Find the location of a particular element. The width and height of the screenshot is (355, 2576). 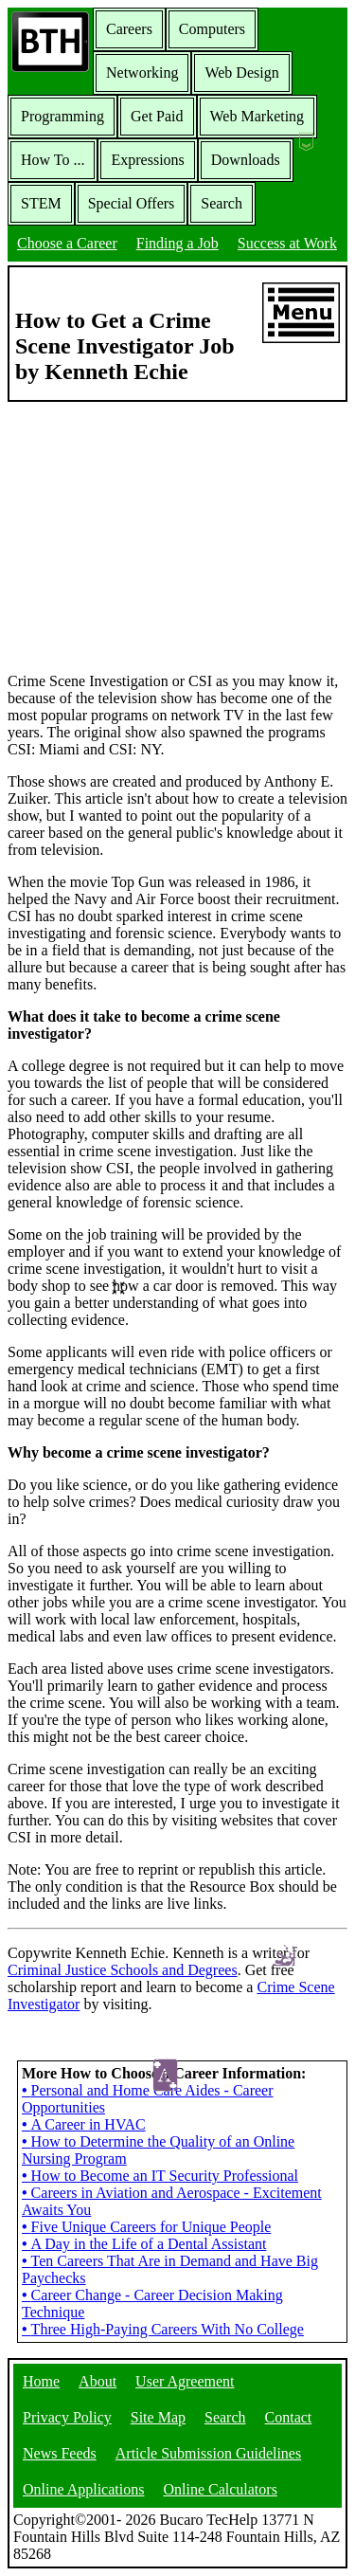

indicates rank 1 or lowest tier status is located at coordinates (306, 141).